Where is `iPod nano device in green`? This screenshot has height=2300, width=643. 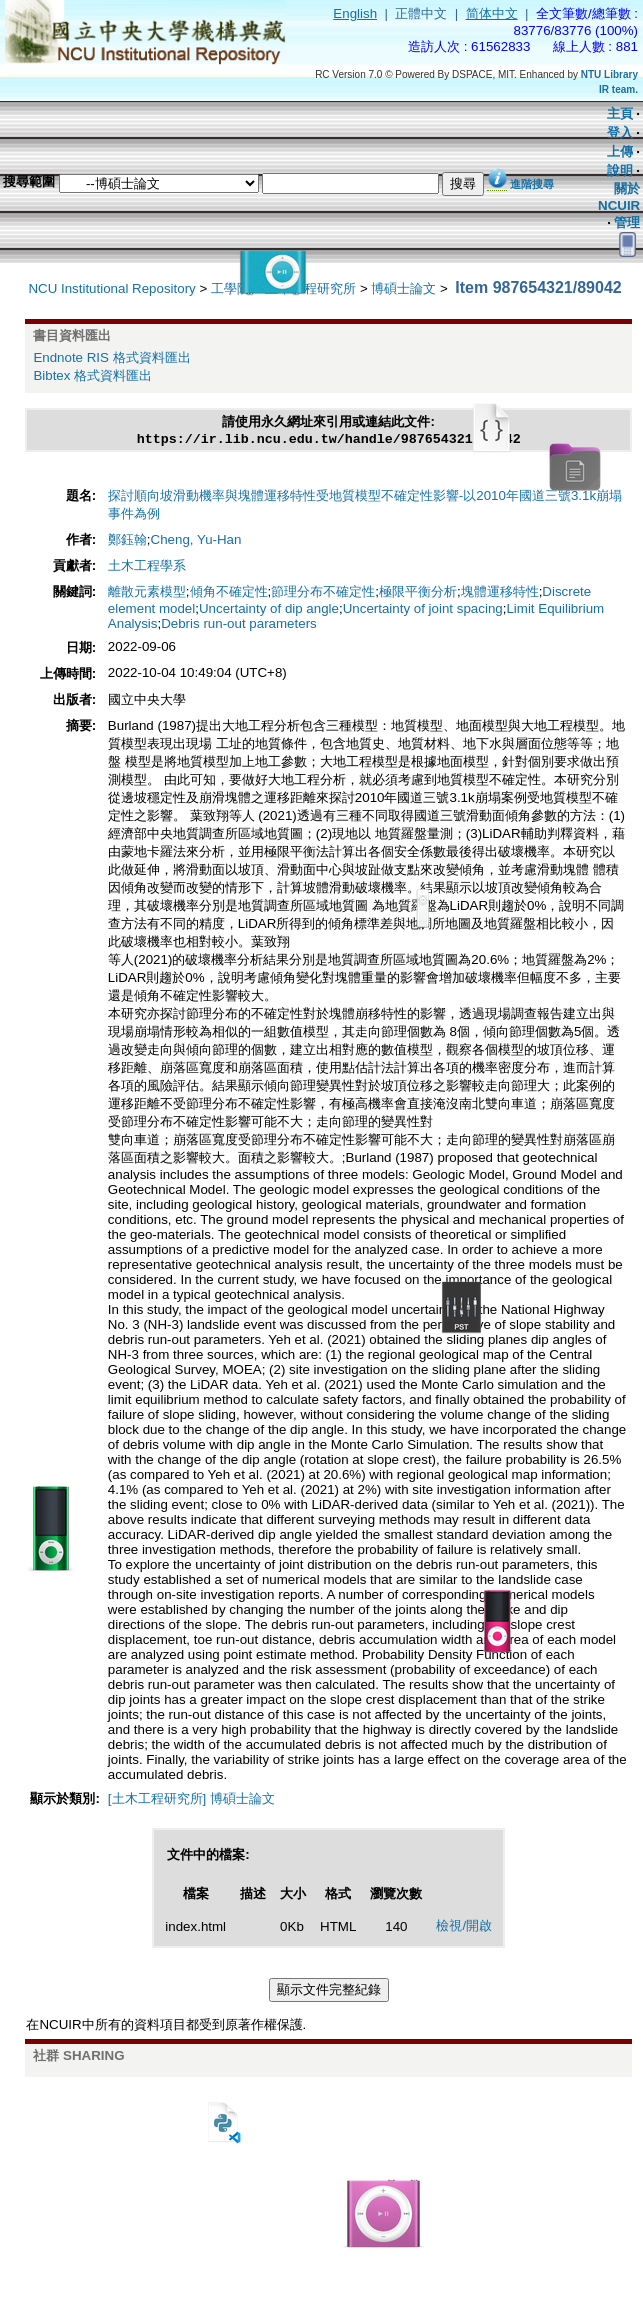
iPod nano device in green is located at coordinates (50, 1529).